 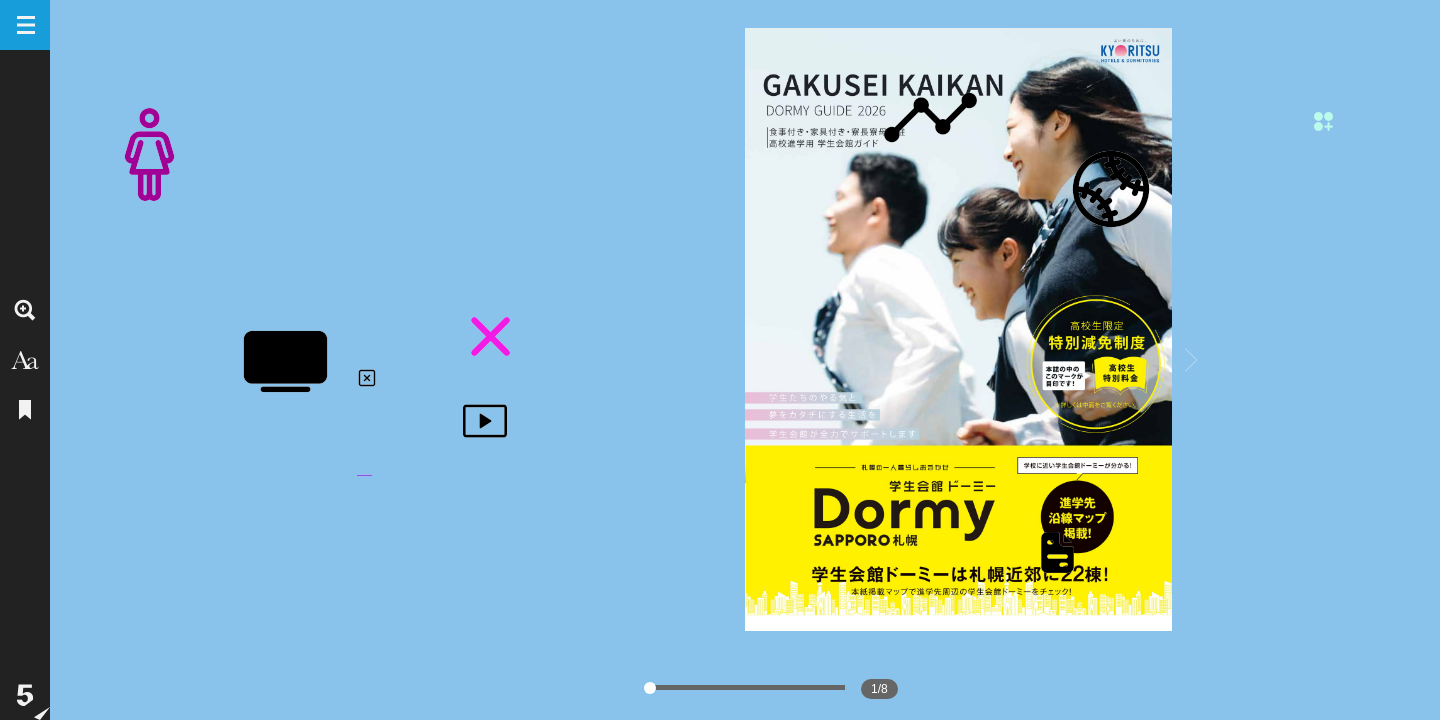 What do you see at coordinates (149, 154) in the screenshot?
I see `indicates women's restroom or facilities` at bounding box center [149, 154].